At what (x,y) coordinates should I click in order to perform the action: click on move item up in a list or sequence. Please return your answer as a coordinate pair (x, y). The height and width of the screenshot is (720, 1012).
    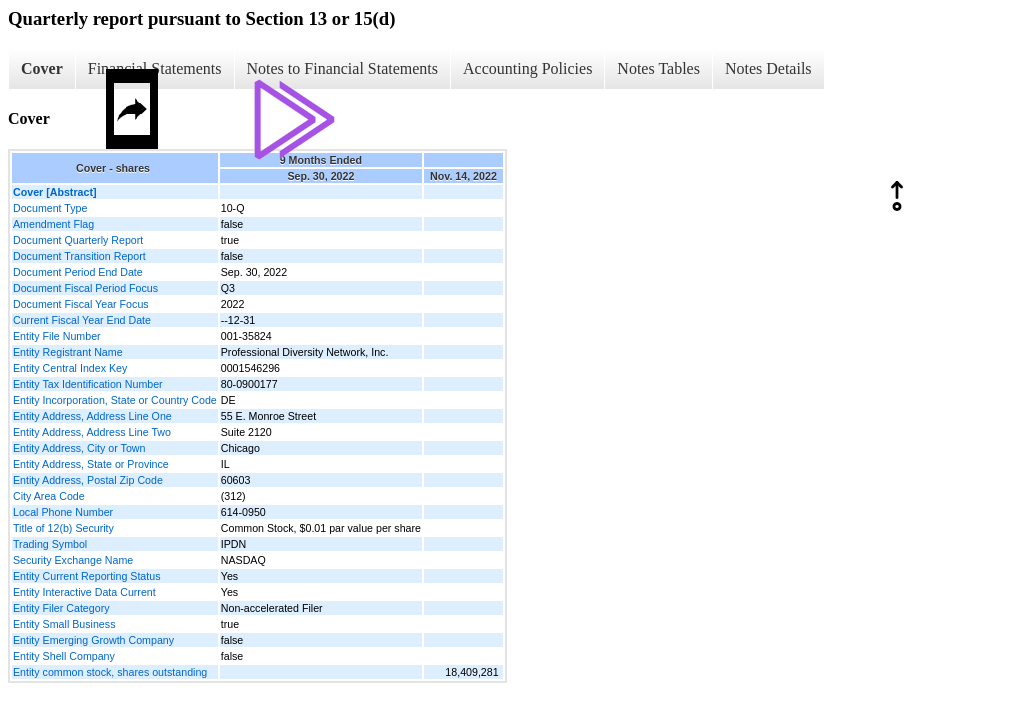
    Looking at the image, I should click on (897, 196).